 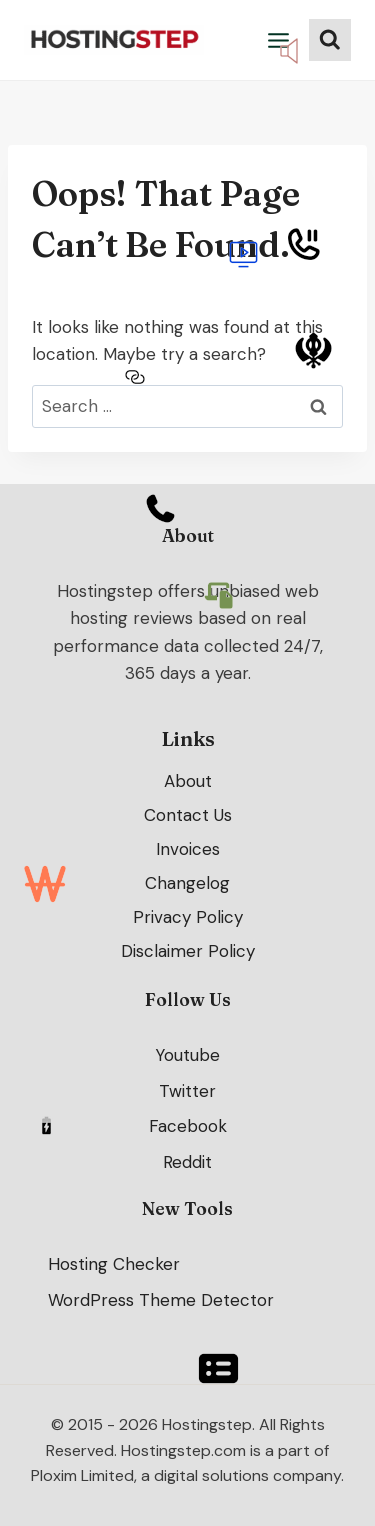 What do you see at coordinates (135, 377) in the screenshot?
I see `insert or create a hyperlink` at bounding box center [135, 377].